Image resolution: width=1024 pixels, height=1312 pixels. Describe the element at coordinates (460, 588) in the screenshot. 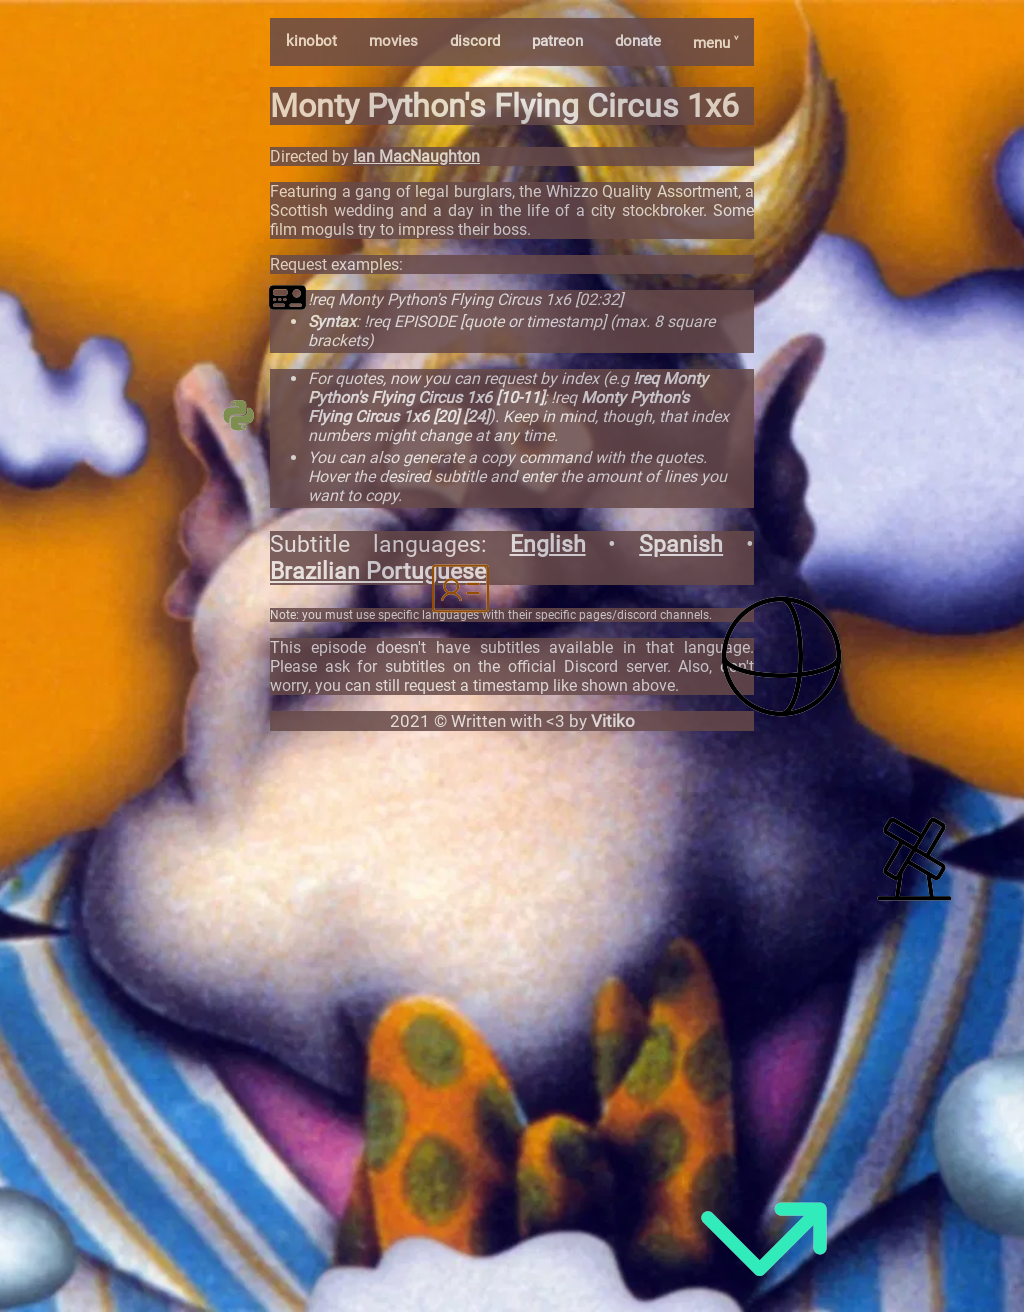

I see `view profile or account information` at that location.